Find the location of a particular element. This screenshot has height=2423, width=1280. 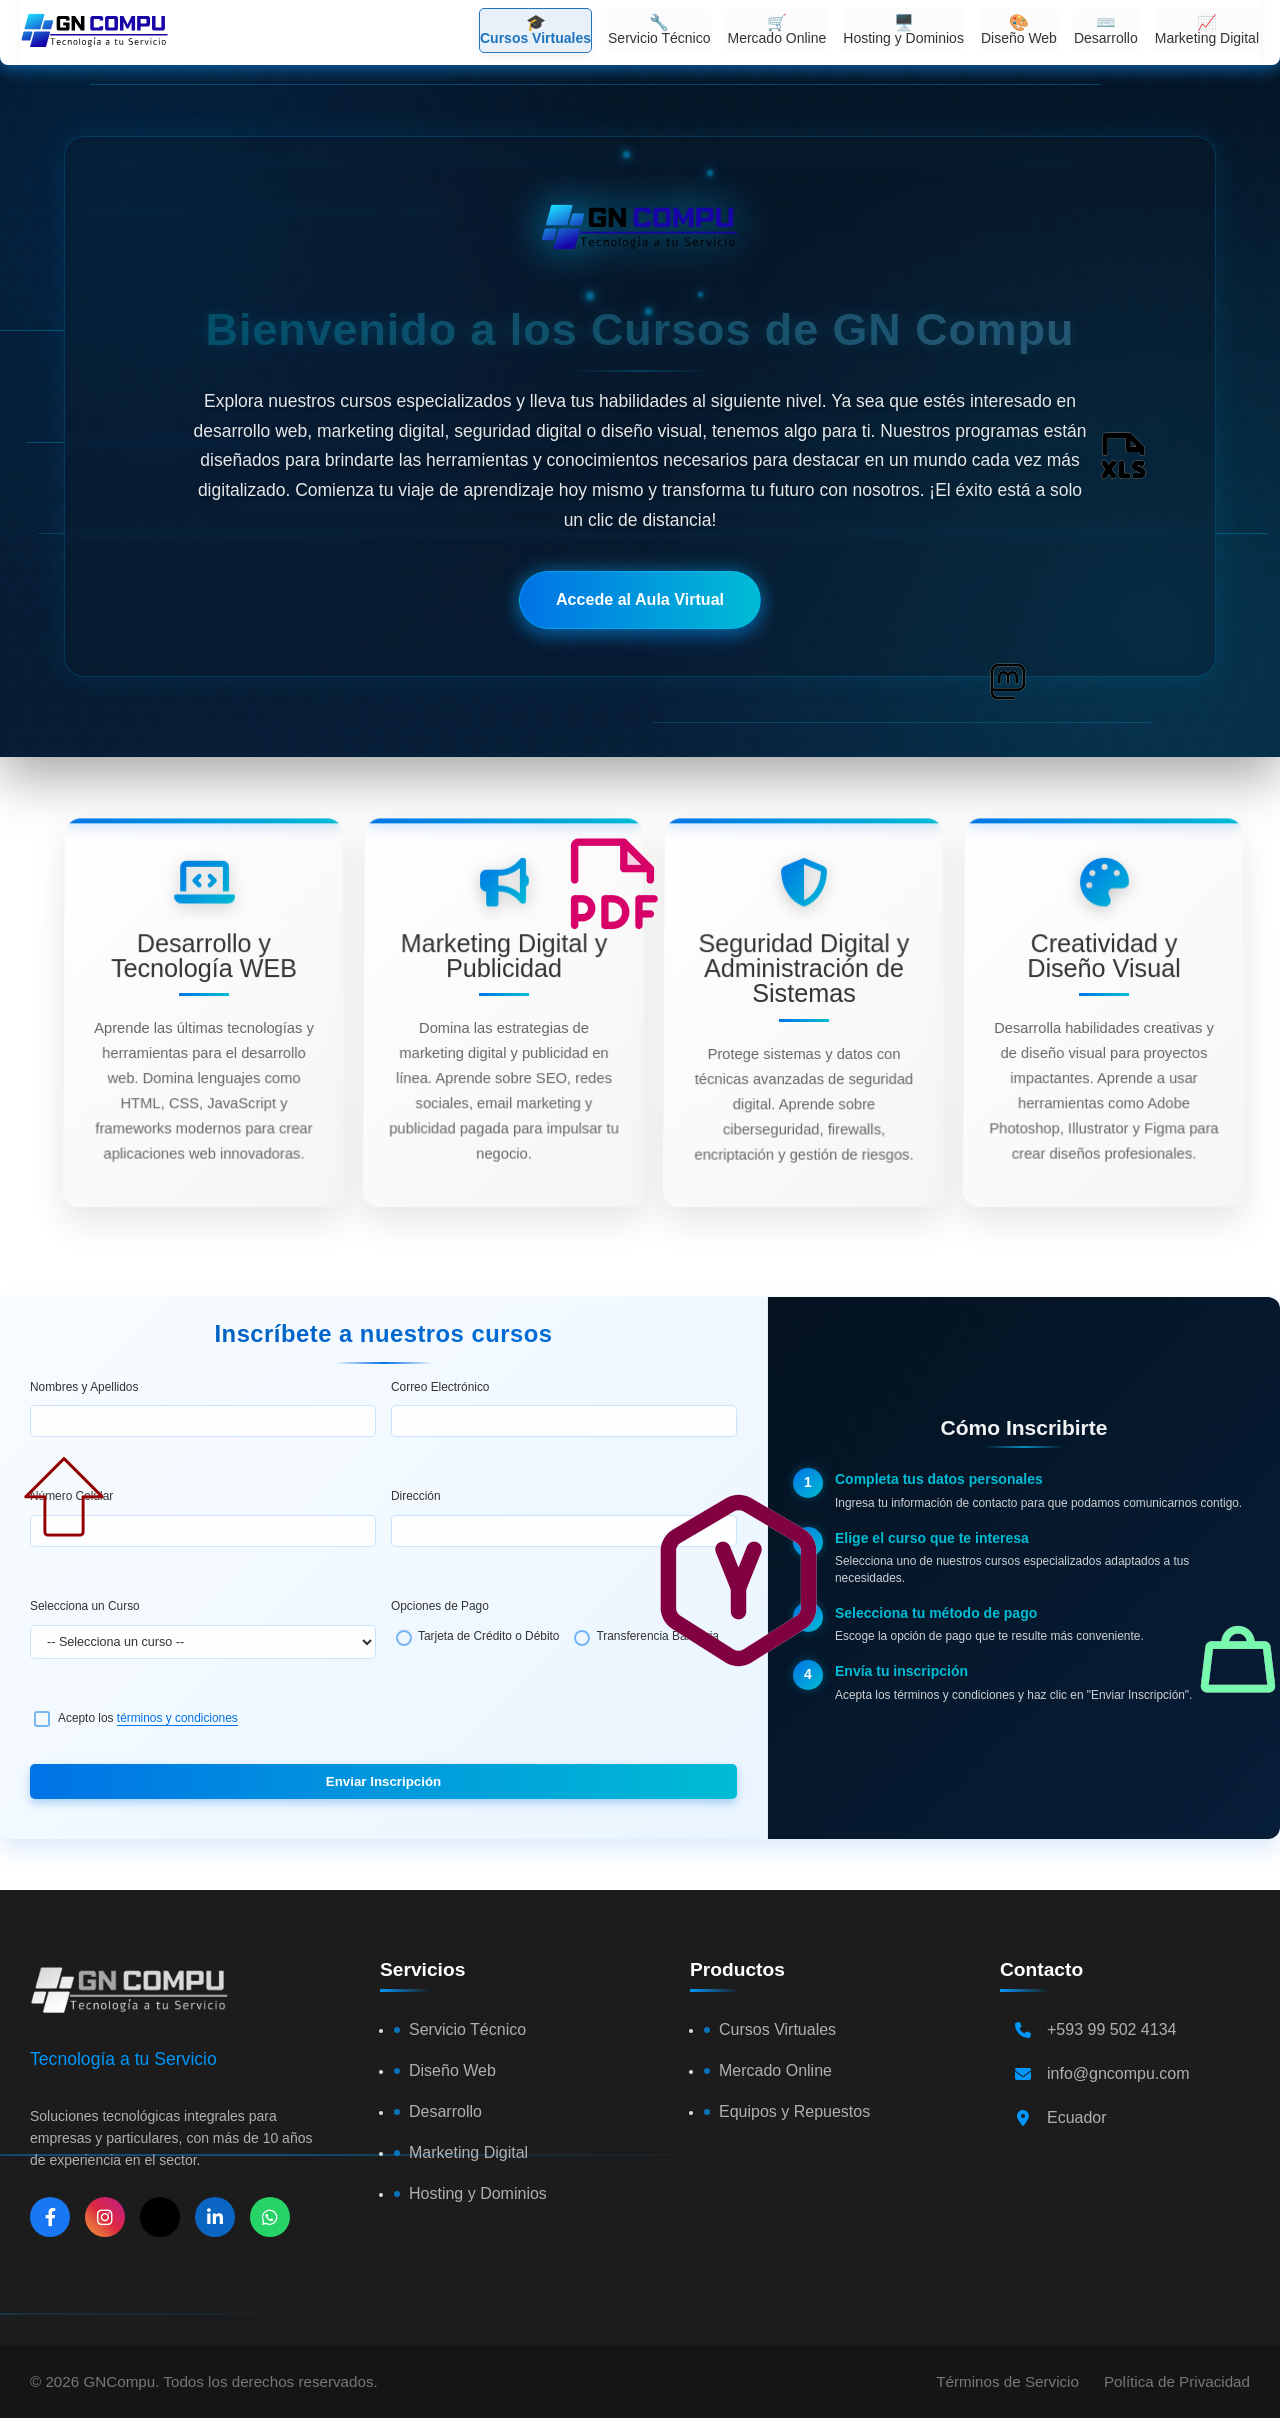

view or open a PDF document is located at coordinates (612, 887).